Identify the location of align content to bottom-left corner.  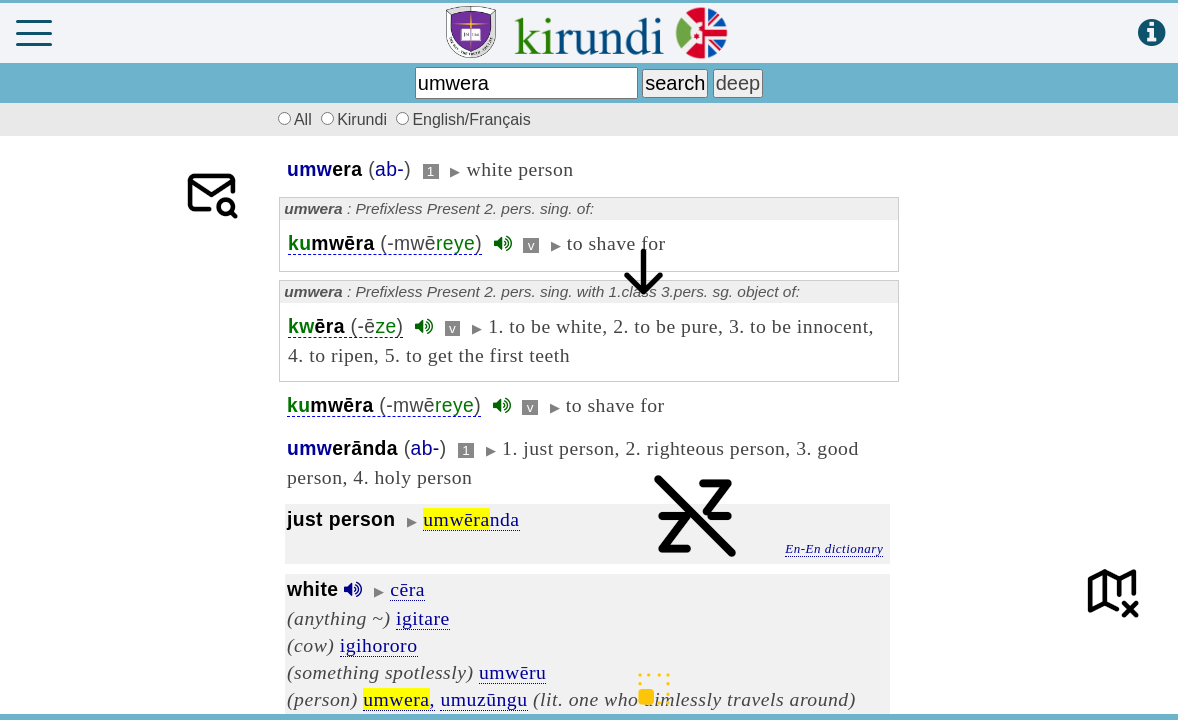
(654, 689).